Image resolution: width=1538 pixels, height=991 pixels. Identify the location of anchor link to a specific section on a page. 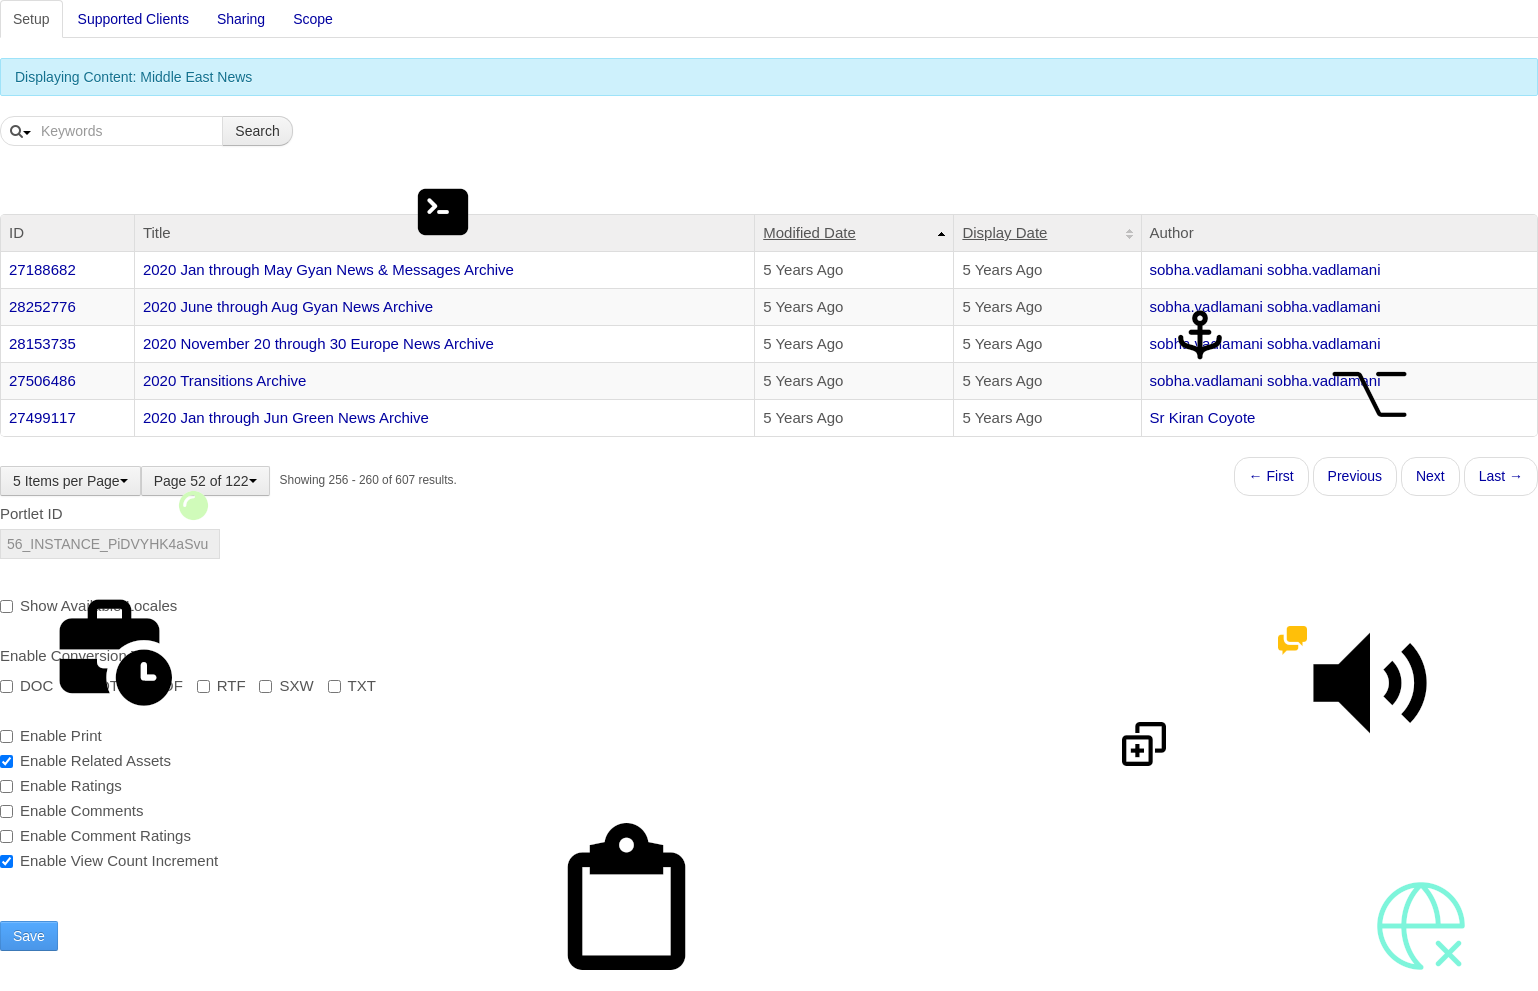
(1200, 334).